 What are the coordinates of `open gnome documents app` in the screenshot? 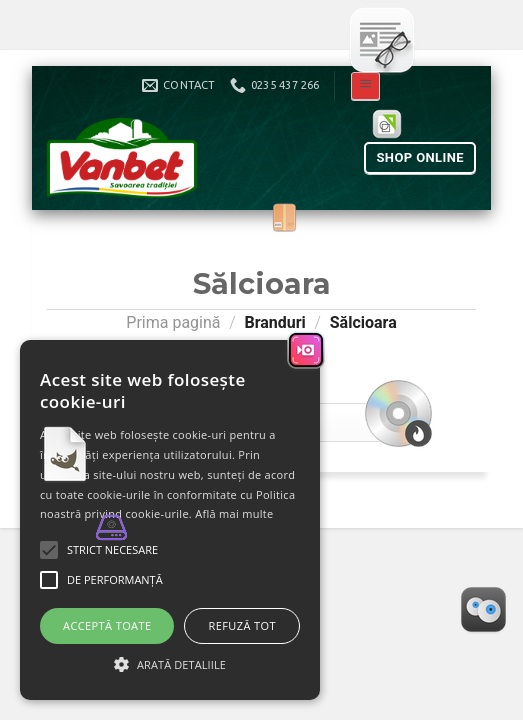 It's located at (382, 40).